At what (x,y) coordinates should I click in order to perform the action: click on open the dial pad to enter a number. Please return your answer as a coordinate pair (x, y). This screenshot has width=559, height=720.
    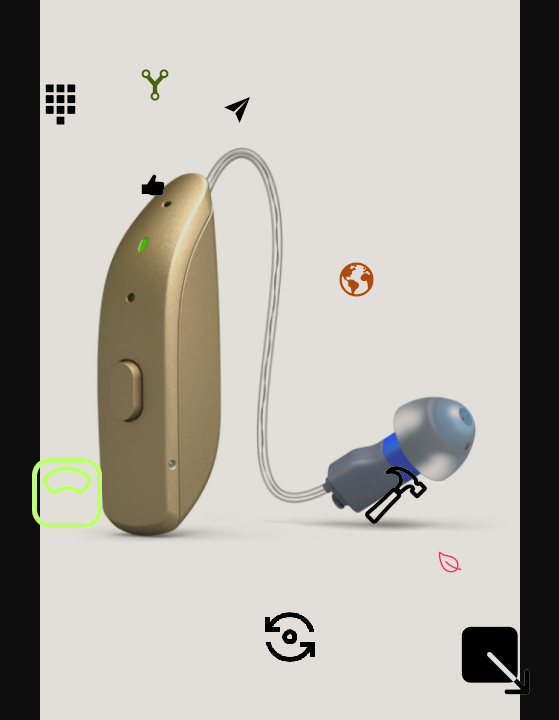
    Looking at the image, I should click on (60, 104).